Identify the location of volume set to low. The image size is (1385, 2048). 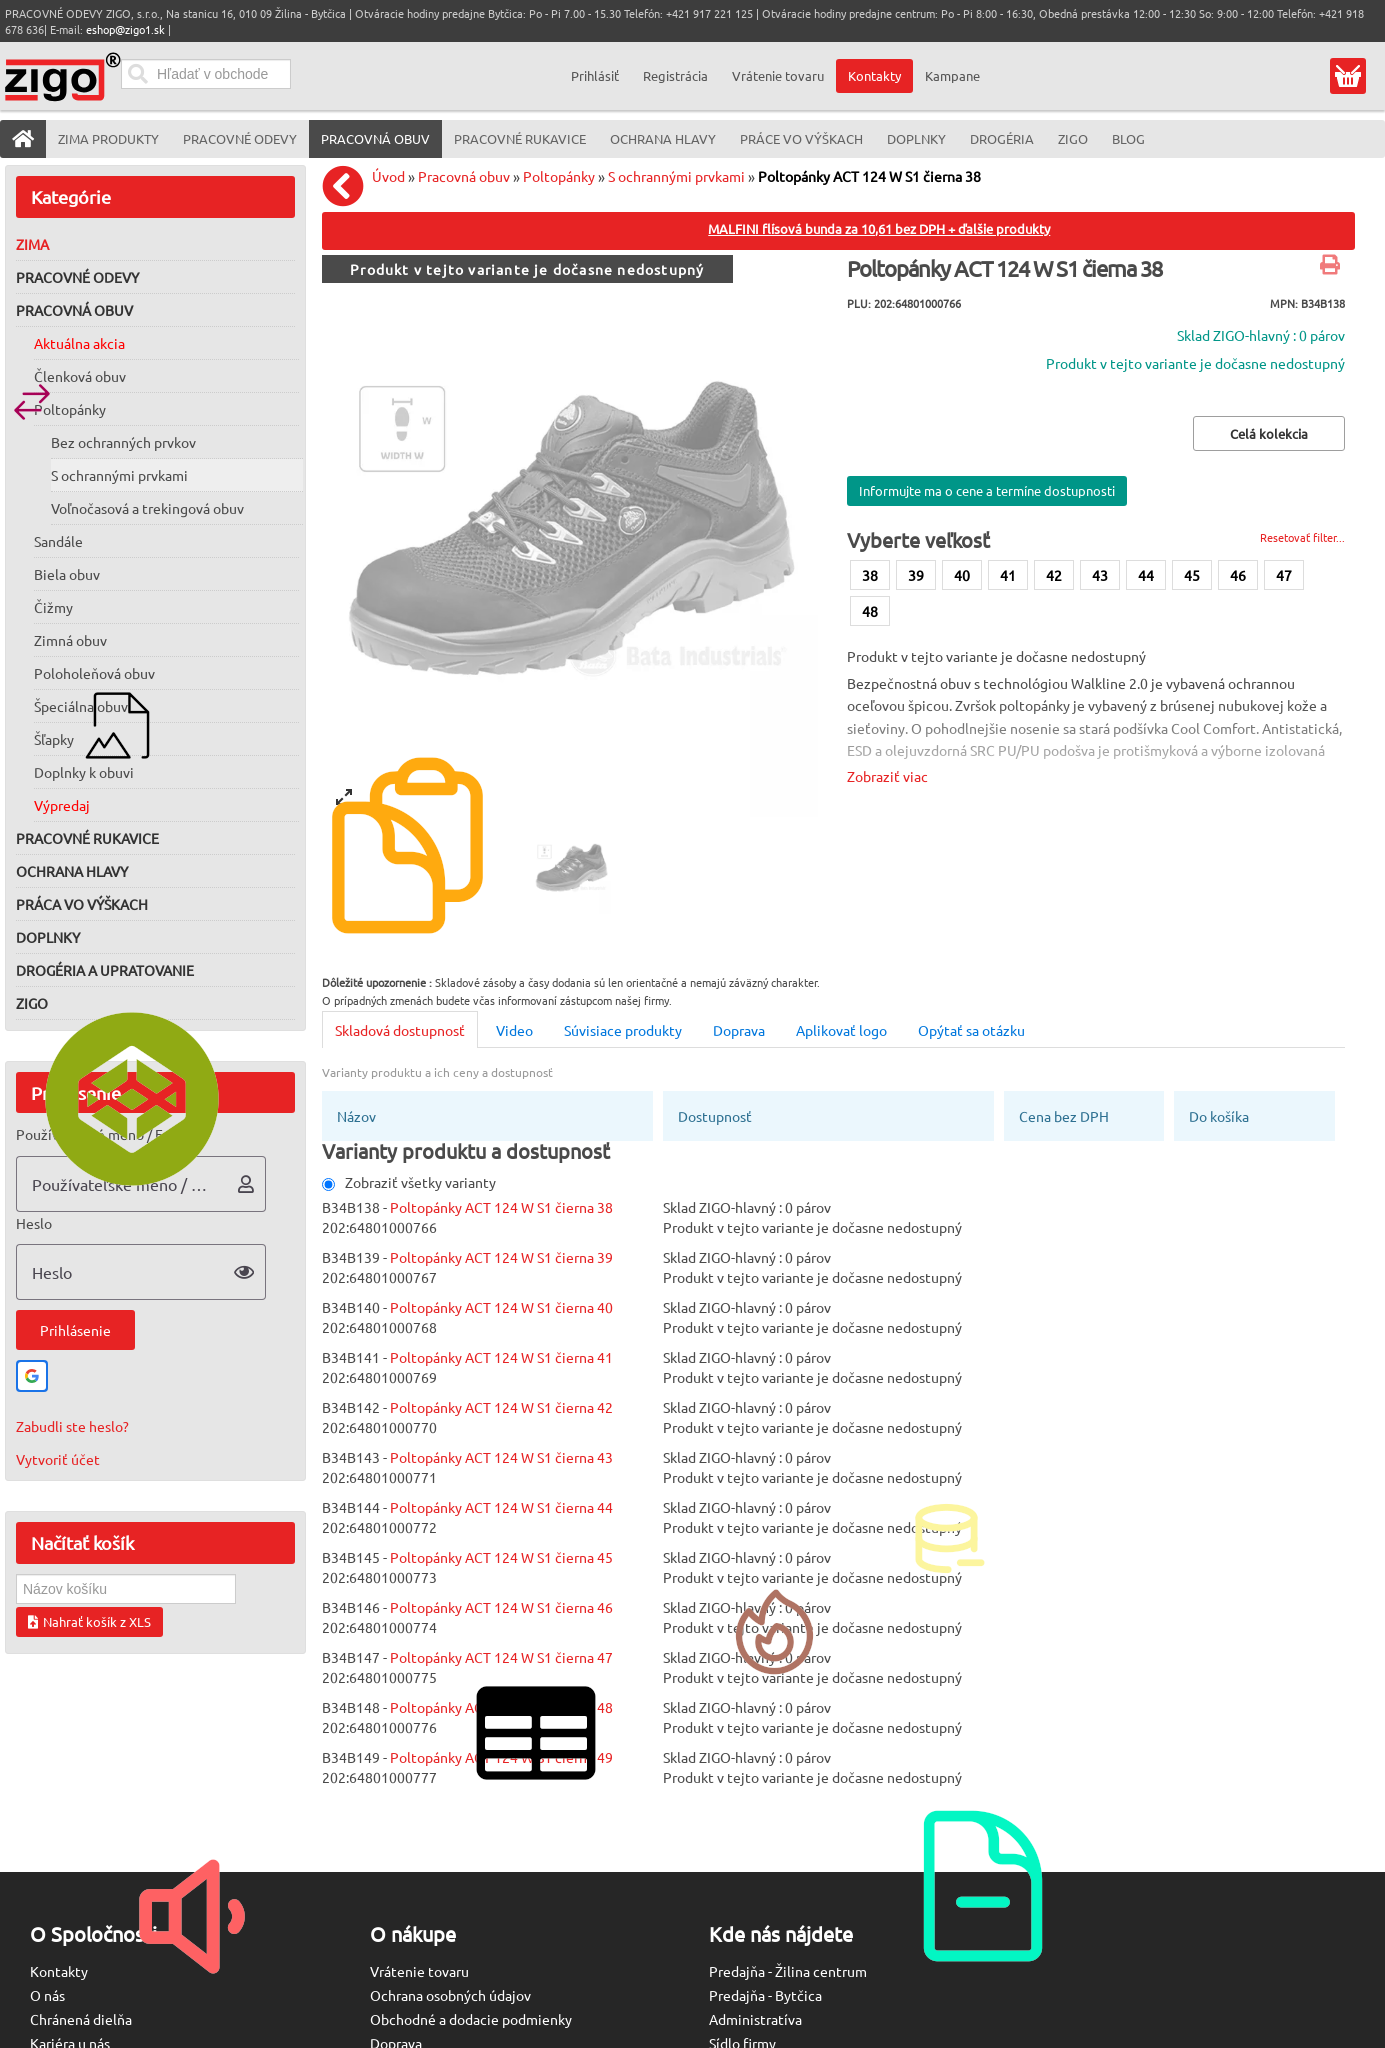
(200, 1916).